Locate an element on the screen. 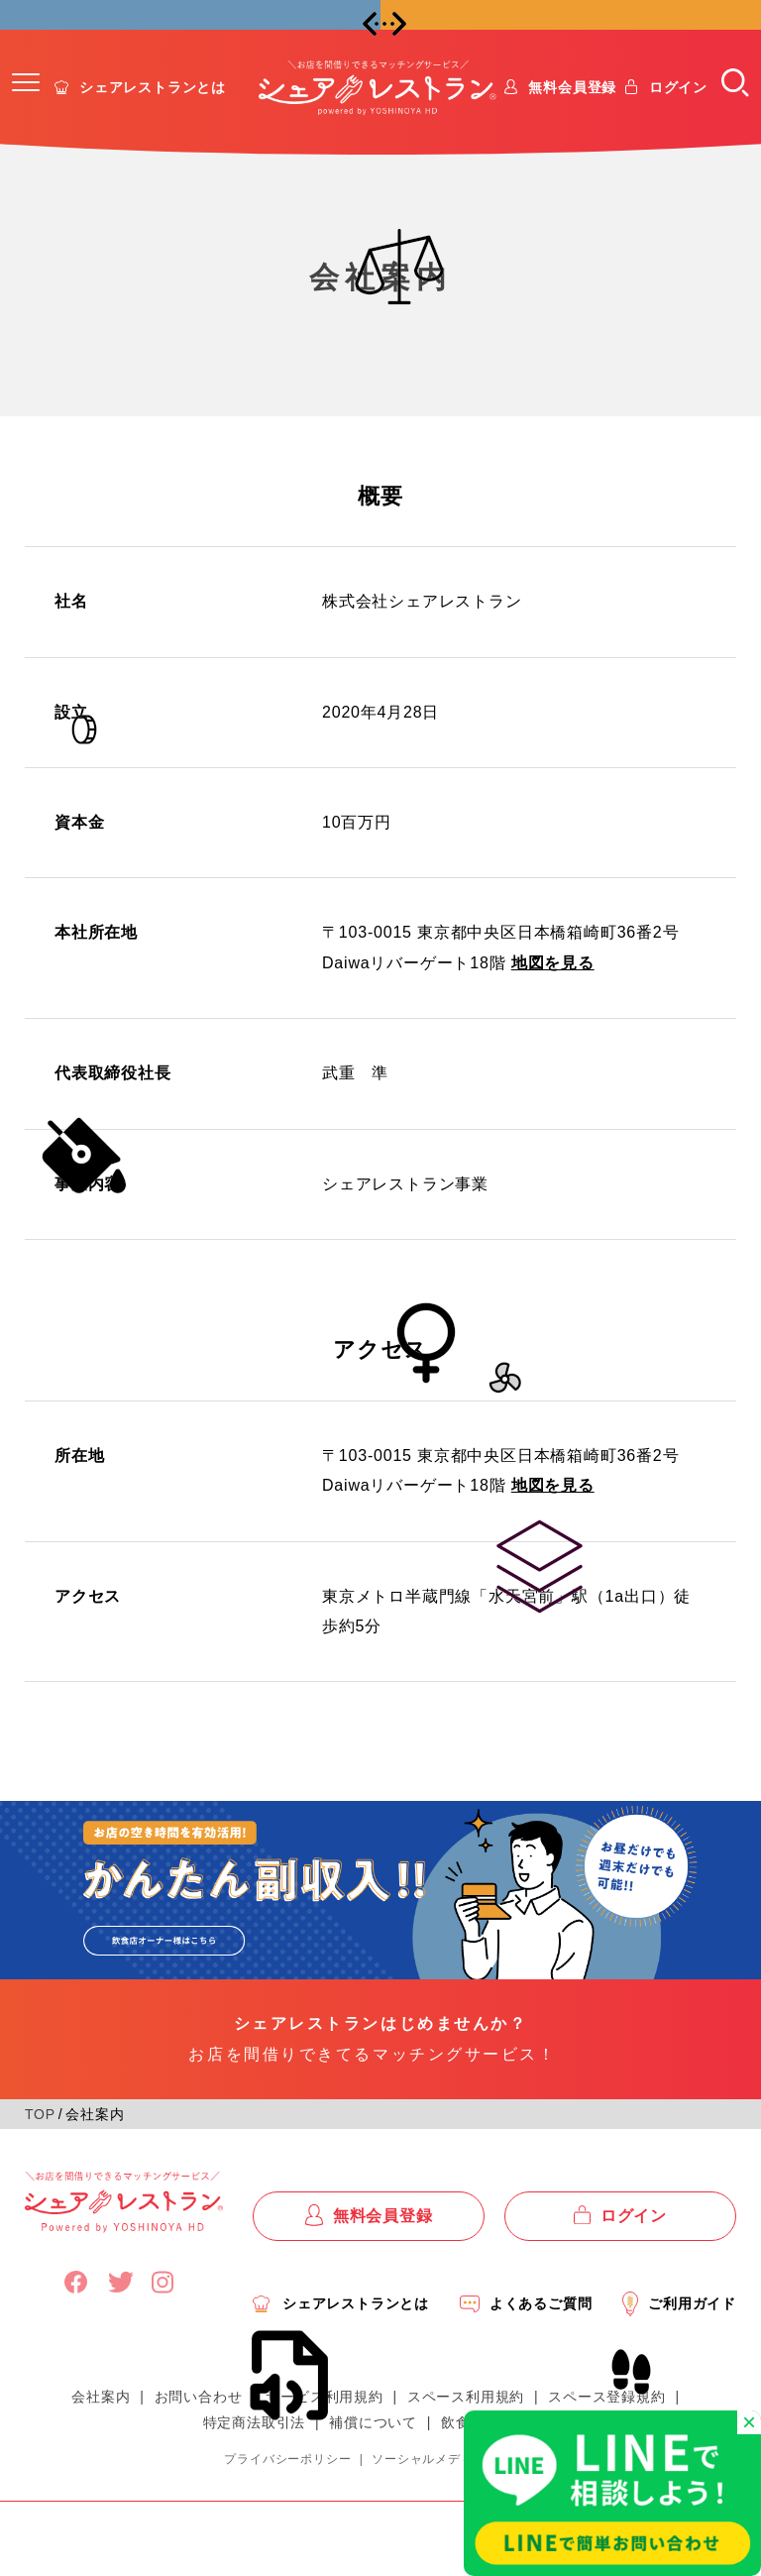 Image resolution: width=761 pixels, height=2576 pixels. view account balance or currency is located at coordinates (84, 729).